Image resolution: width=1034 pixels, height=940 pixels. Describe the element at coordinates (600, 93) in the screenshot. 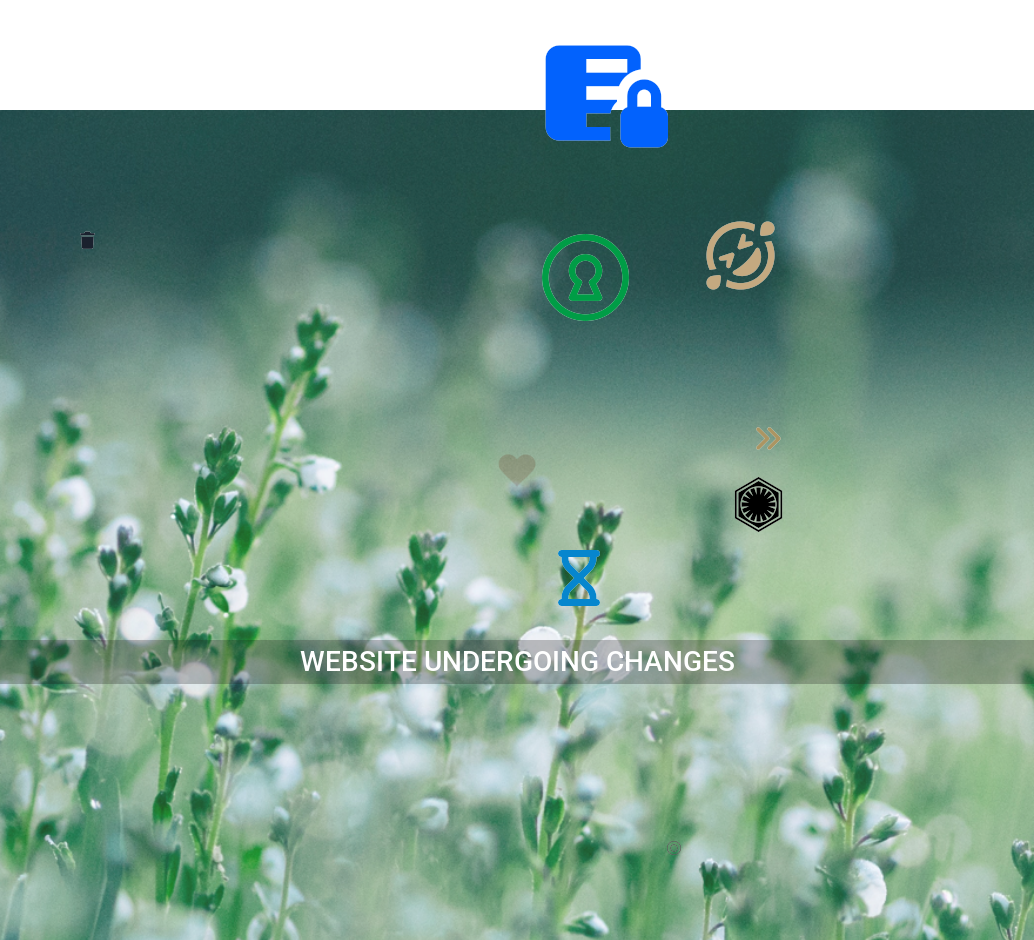

I see `lock a specific row in a spreadsheet or table` at that location.